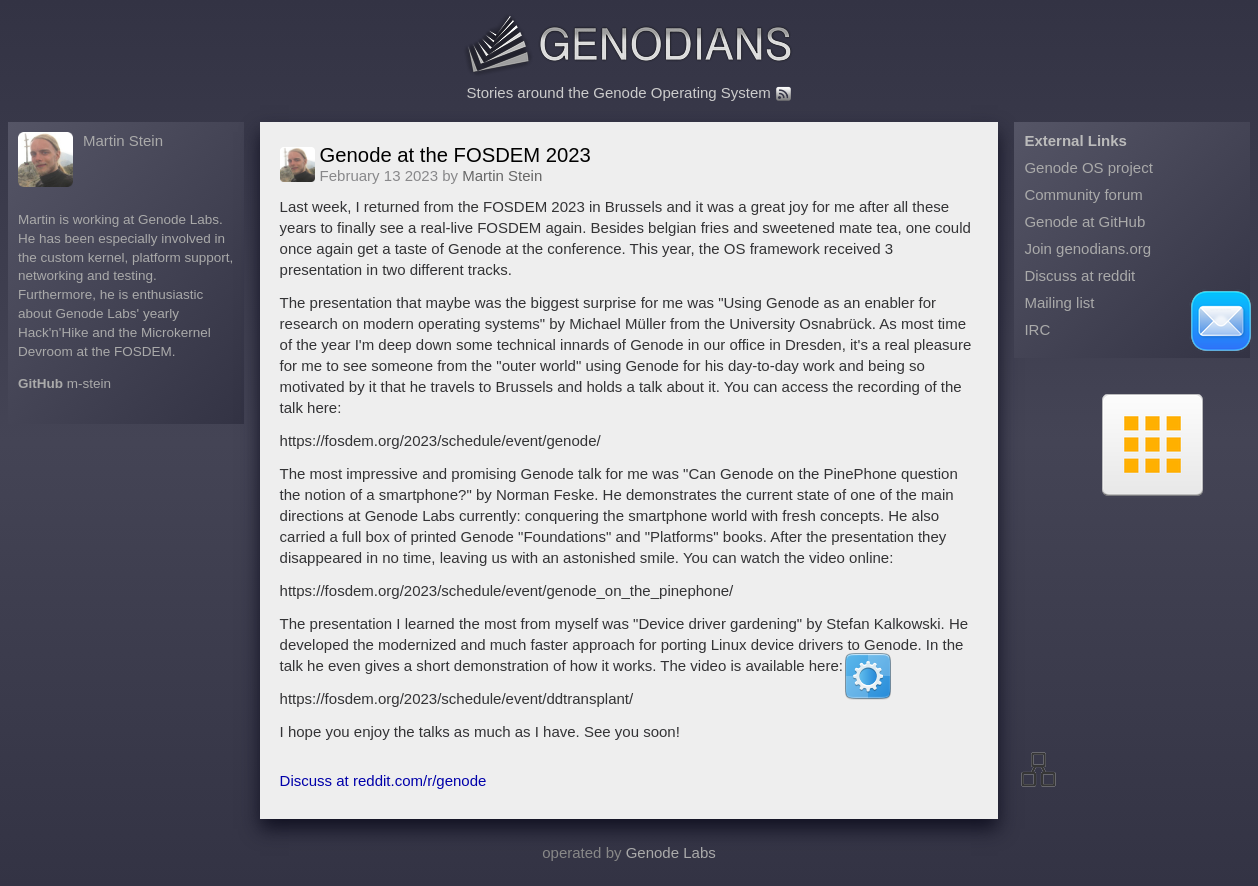 The width and height of the screenshot is (1258, 886). What do you see at coordinates (868, 676) in the screenshot?
I see `access system application settings` at bounding box center [868, 676].